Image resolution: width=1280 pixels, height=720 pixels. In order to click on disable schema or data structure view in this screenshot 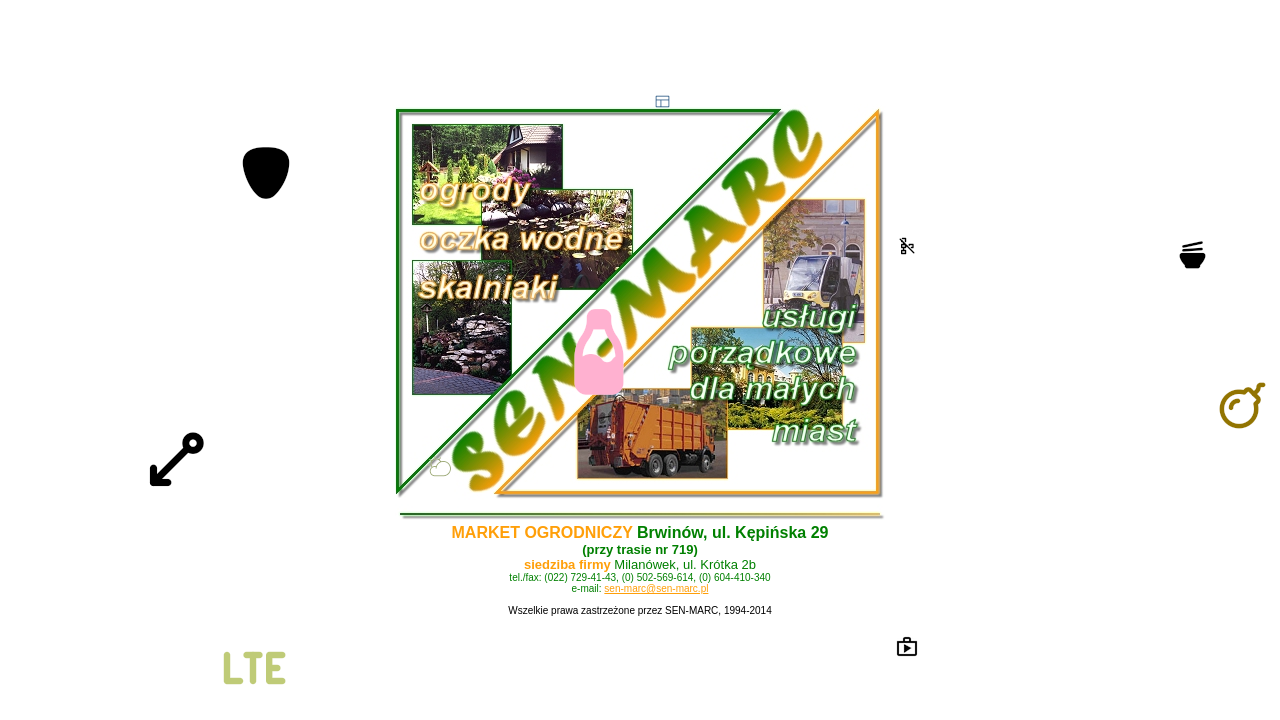, I will do `click(907, 246)`.